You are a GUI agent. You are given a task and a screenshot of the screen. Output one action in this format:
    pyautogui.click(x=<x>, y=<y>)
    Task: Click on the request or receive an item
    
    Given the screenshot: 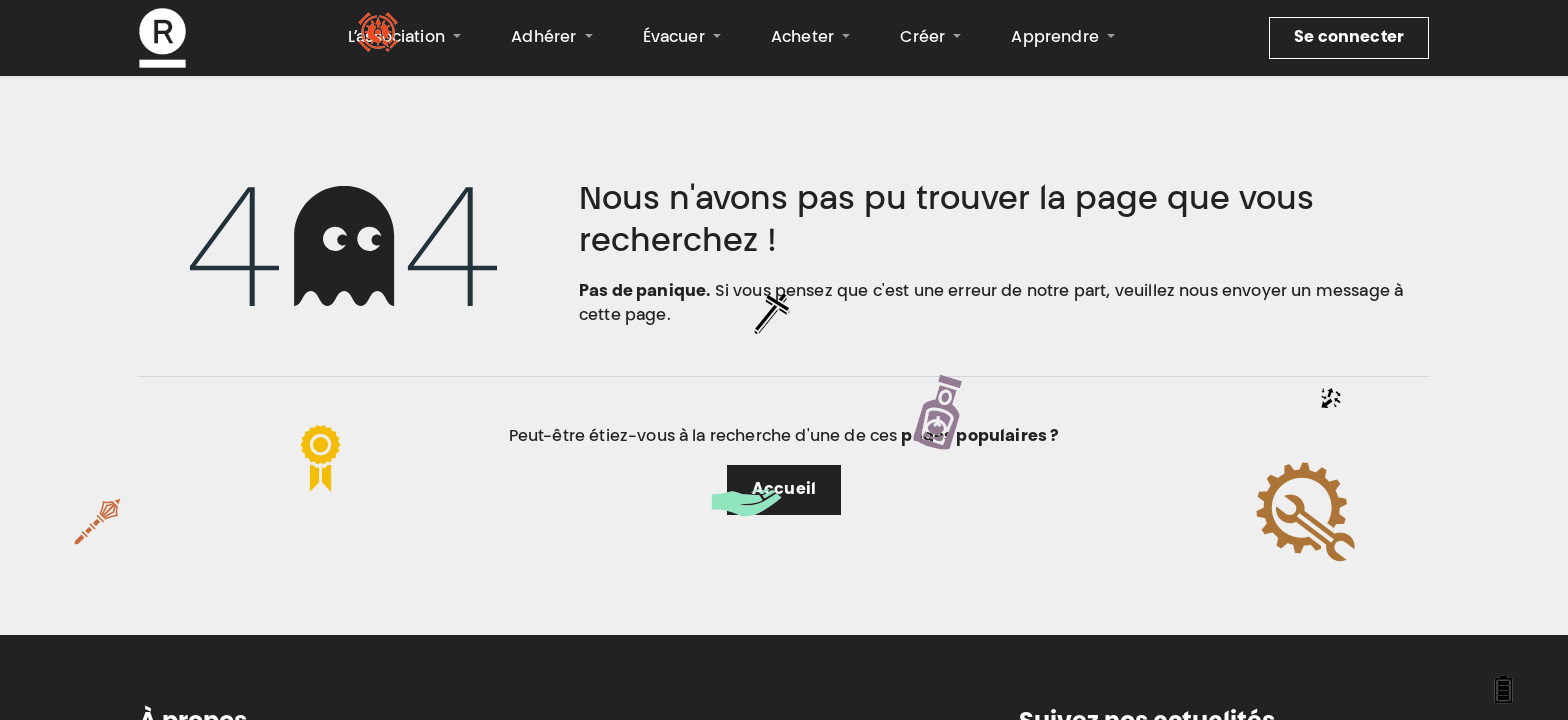 What is the action you would take?
    pyautogui.click(x=746, y=502)
    